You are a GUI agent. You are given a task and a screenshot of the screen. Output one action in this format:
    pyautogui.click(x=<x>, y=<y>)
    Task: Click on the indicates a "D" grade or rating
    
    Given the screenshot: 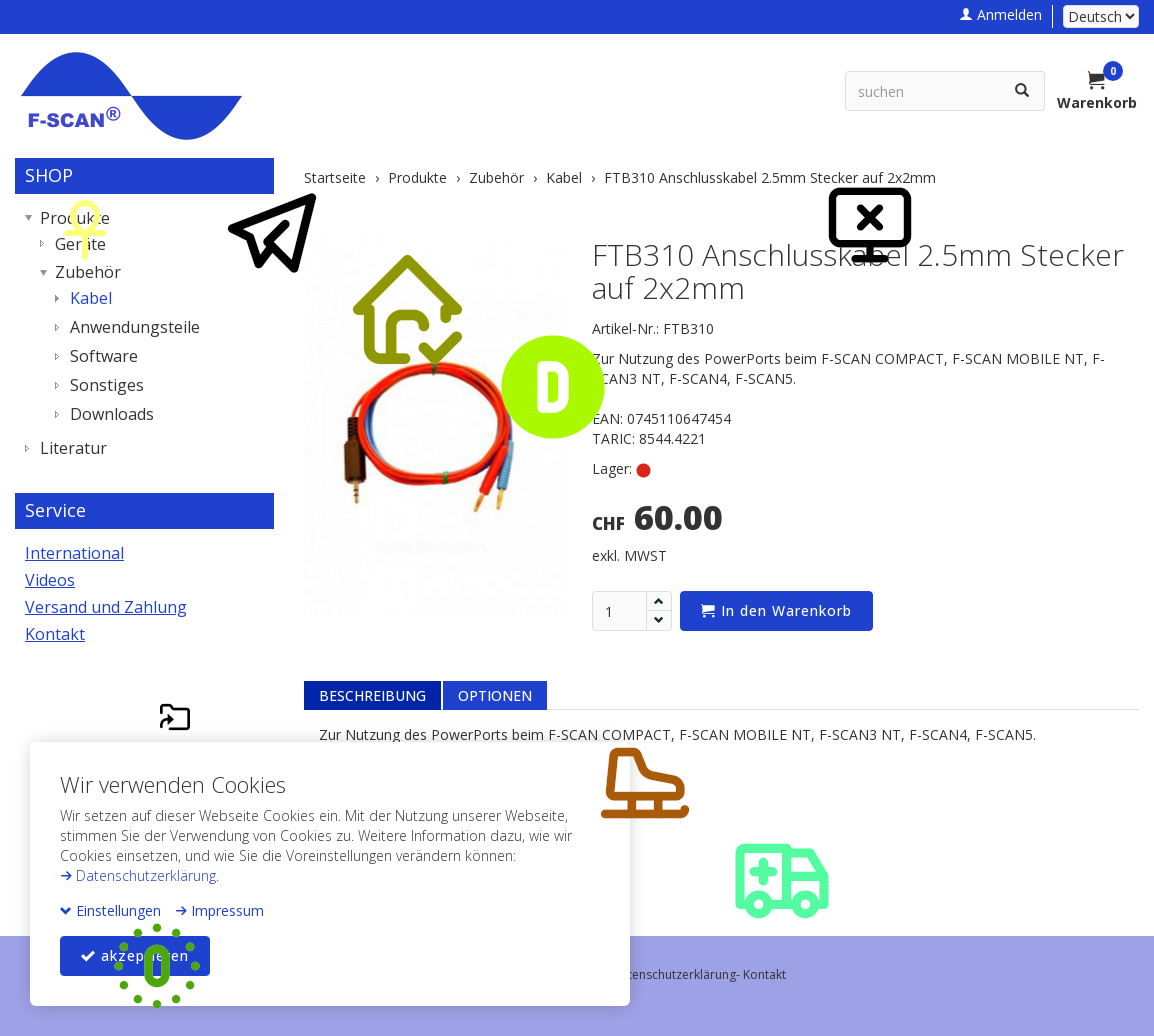 What is the action you would take?
    pyautogui.click(x=553, y=387)
    